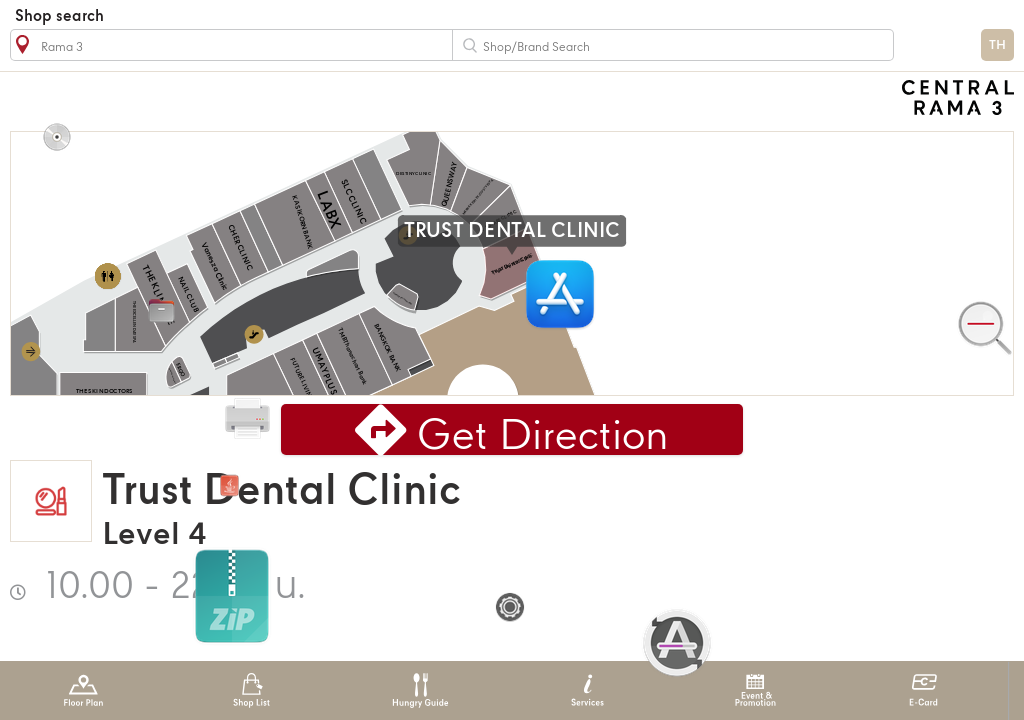 This screenshot has height=720, width=1024. Describe the element at coordinates (984, 327) in the screenshot. I see `zoom out to see more content` at that location.